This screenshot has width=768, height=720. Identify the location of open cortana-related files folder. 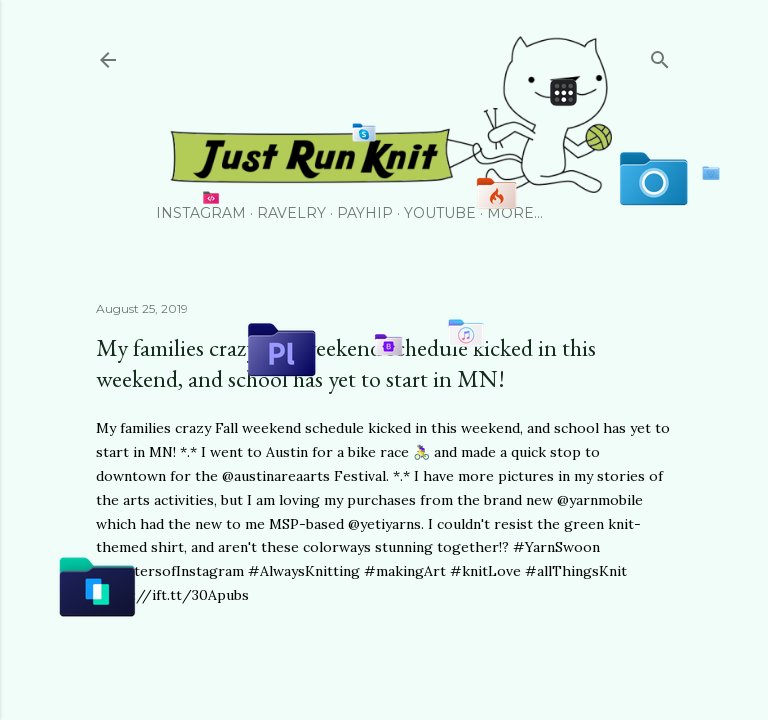
(653, 180).